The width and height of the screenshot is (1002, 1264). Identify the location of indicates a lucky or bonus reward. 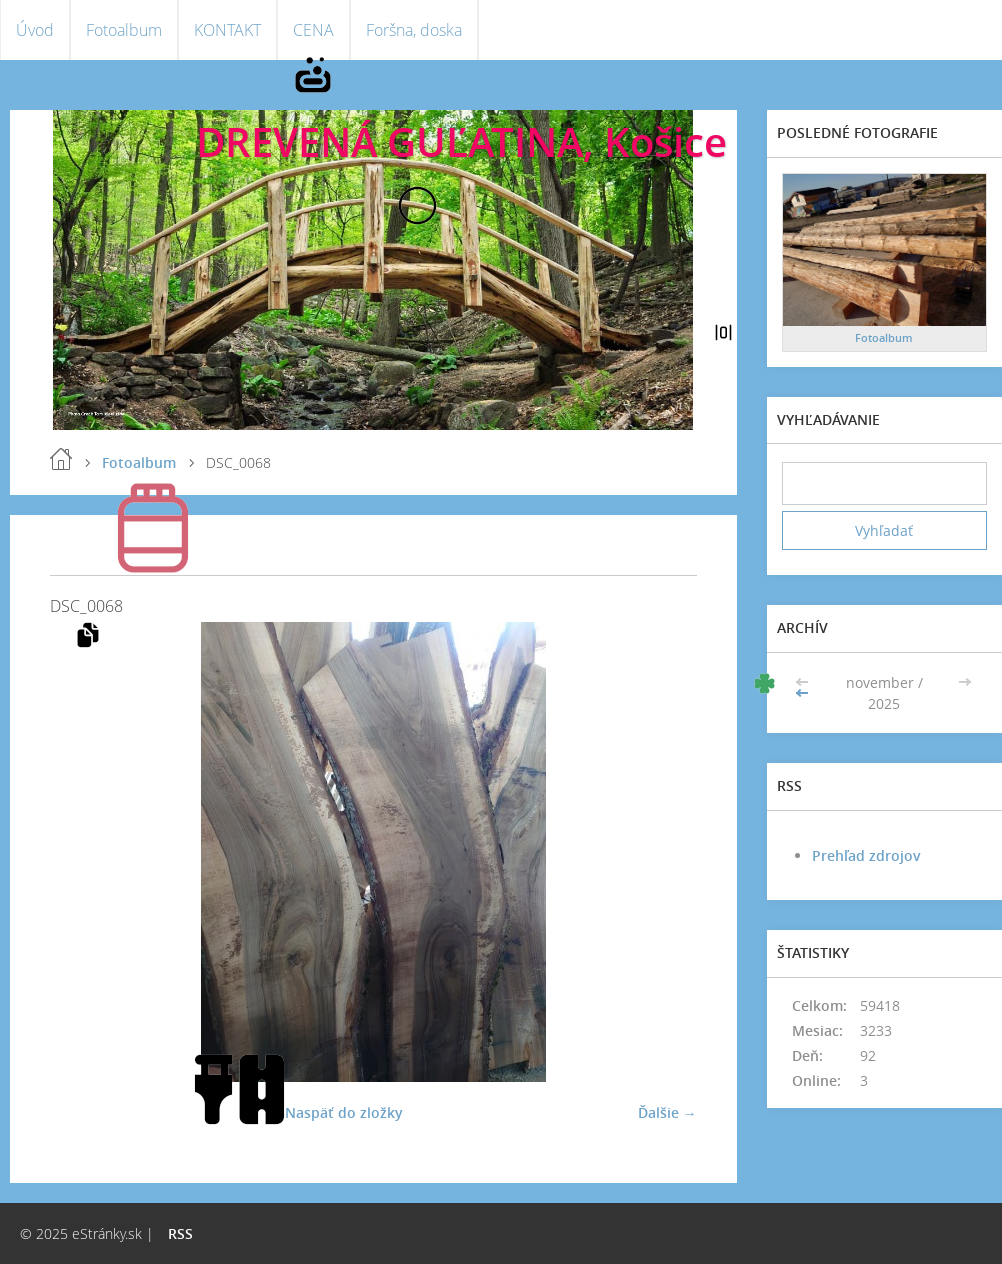
(764, 683).